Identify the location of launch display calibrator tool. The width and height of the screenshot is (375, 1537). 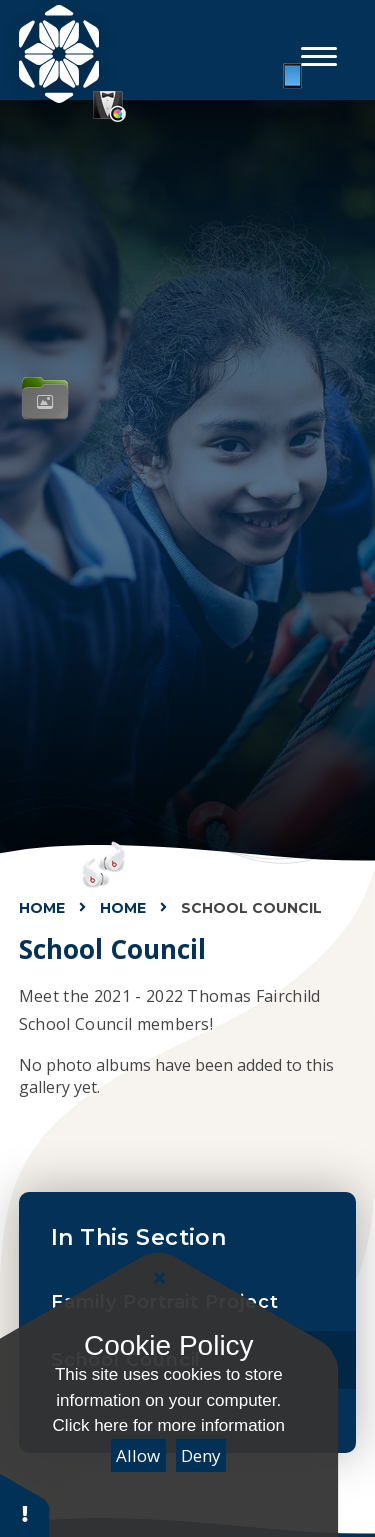
(109, 106).